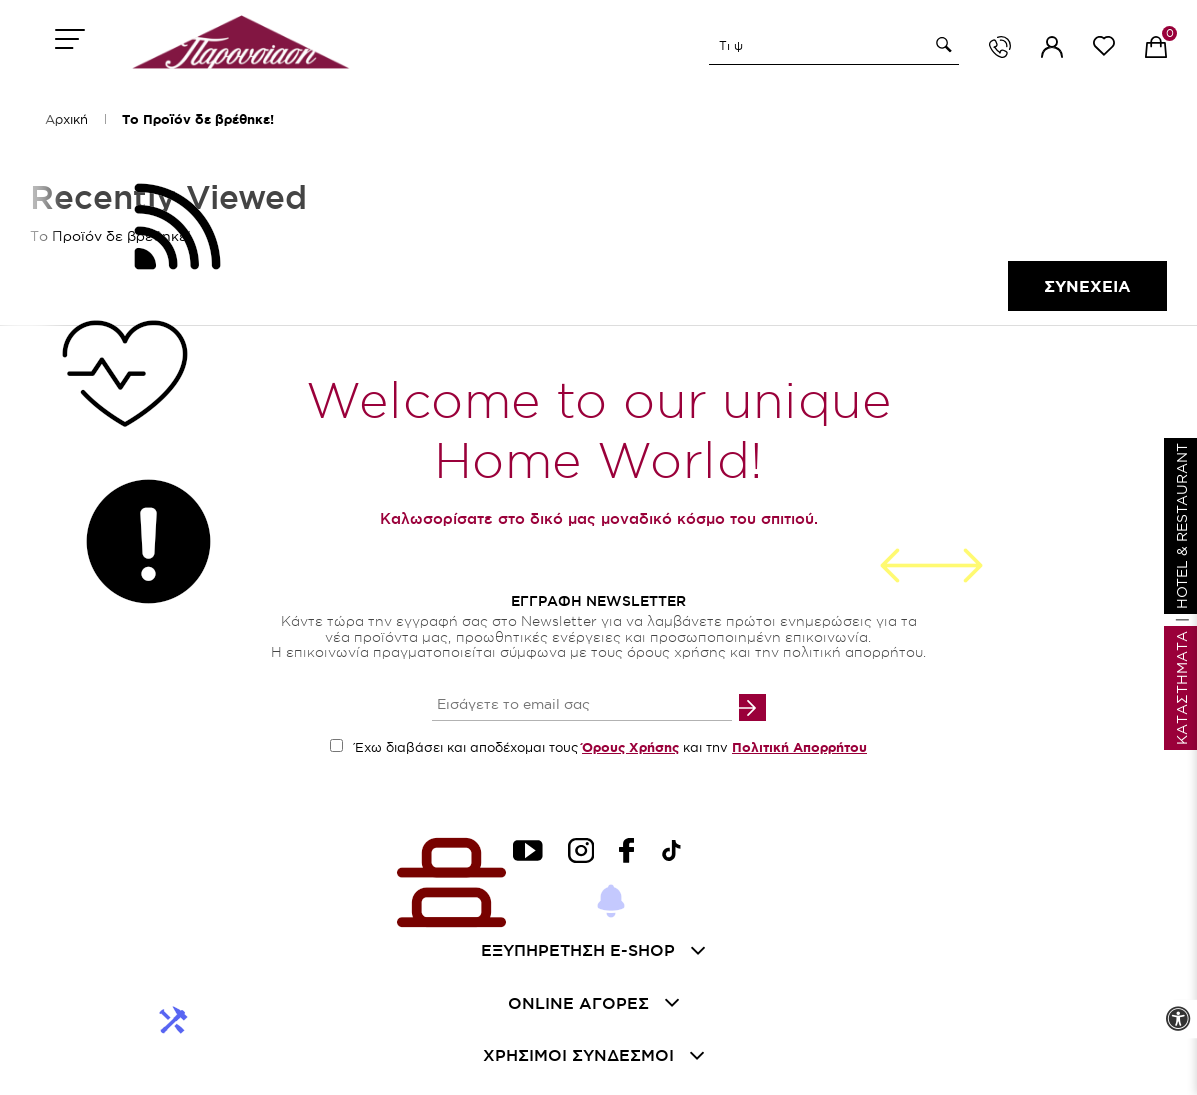 Image resolution: width=1197 pixels, height=1095 pixels. I want to click on indicates a warning or alert that needs attention, so click(148, 541).